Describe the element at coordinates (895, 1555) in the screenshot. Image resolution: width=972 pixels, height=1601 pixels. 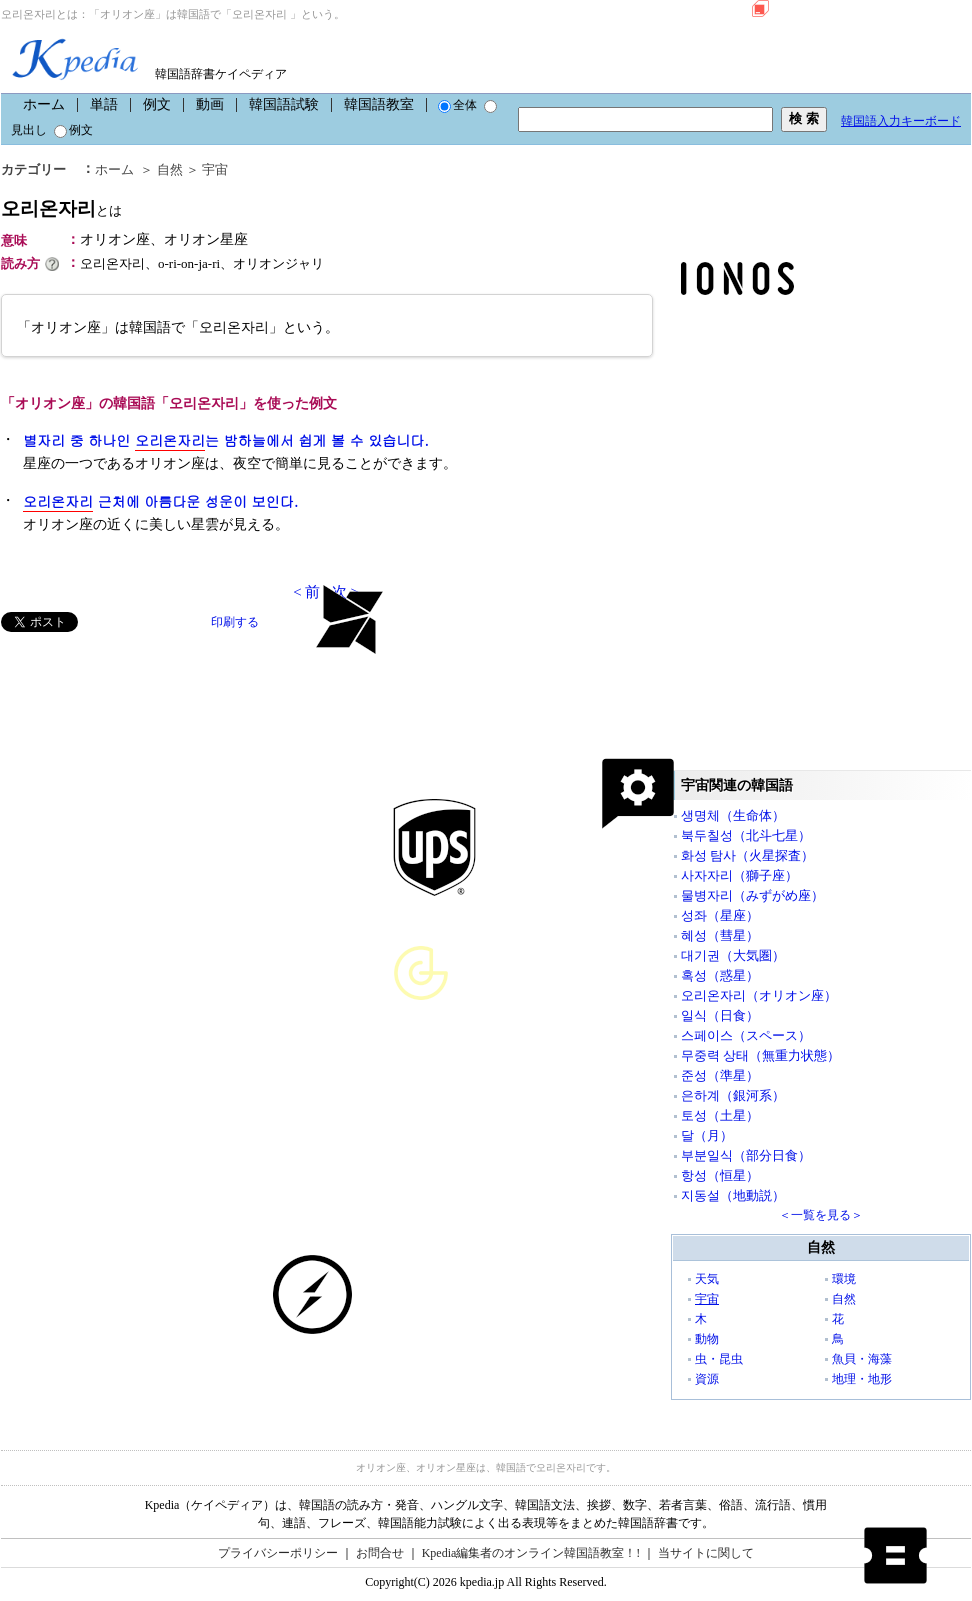
I see `view available coupons or discounts` at that location.